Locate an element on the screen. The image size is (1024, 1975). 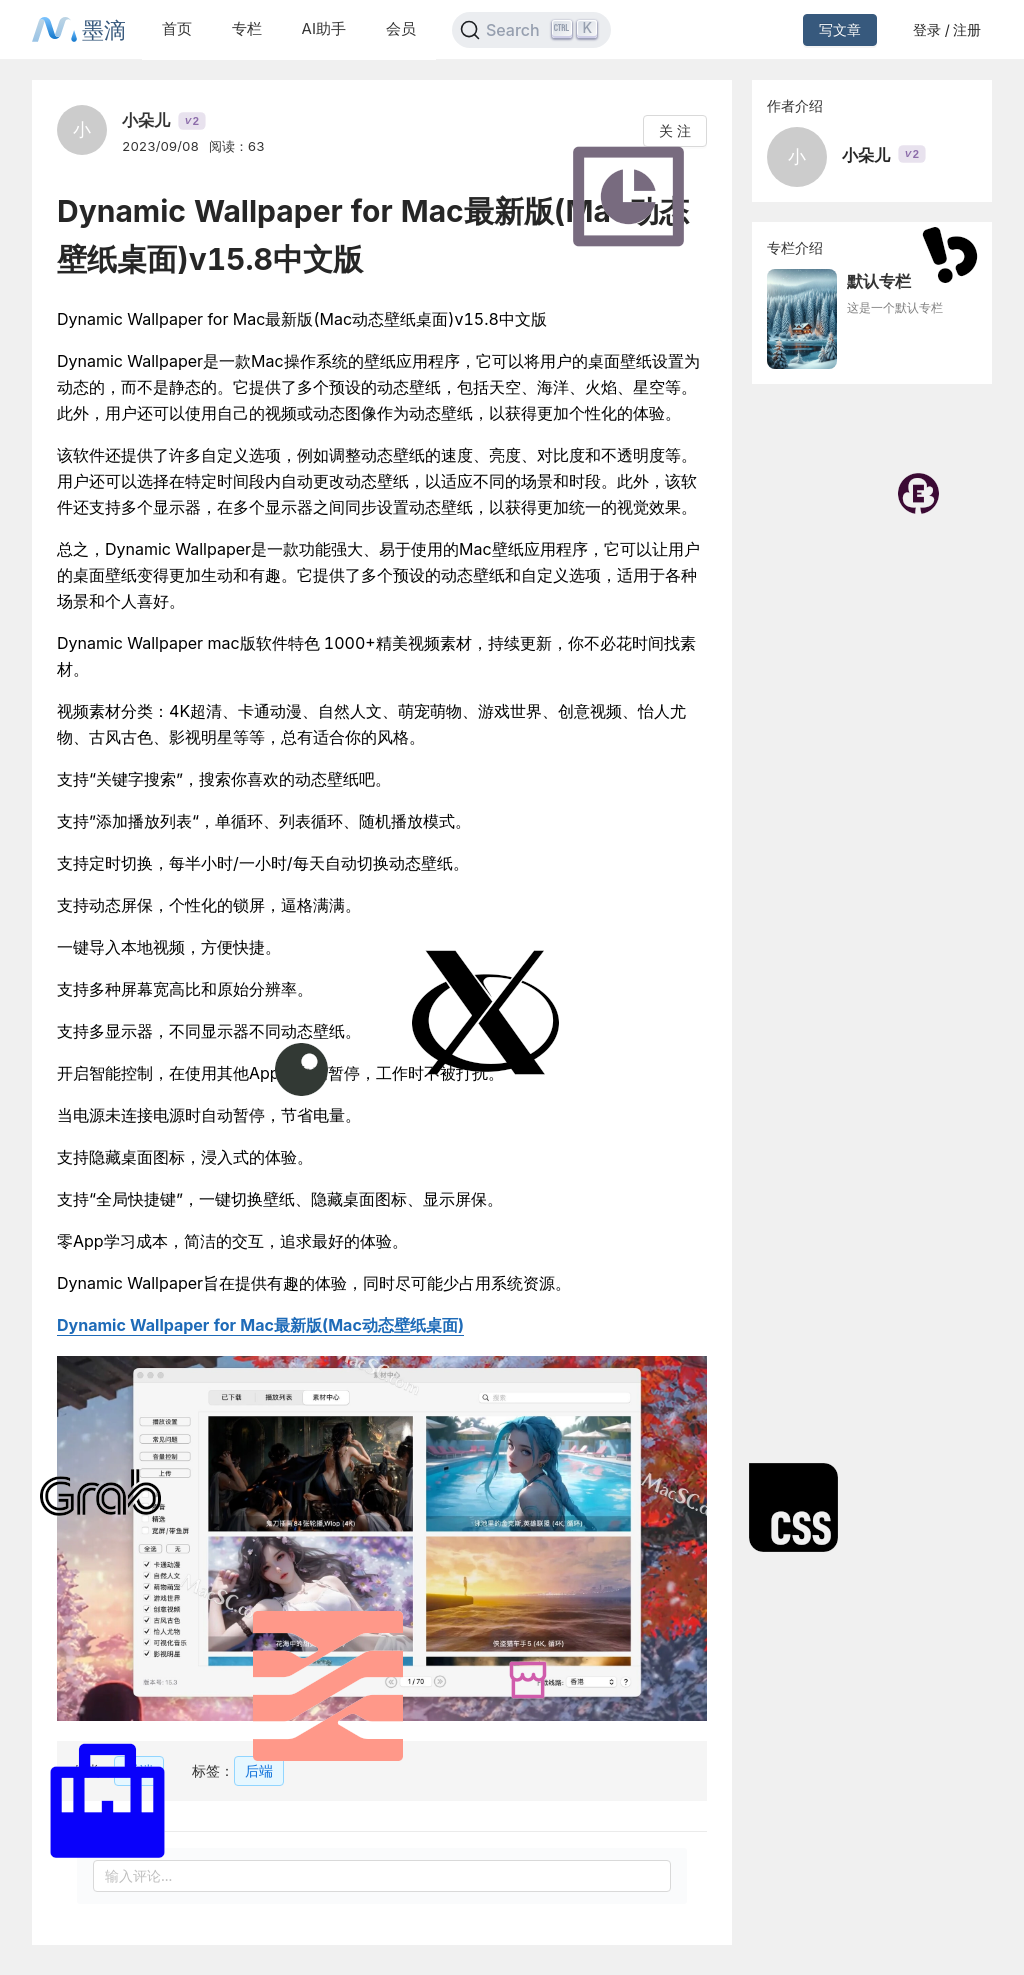
stimulus javascript framework logo is located at coordinates (328, 1686).